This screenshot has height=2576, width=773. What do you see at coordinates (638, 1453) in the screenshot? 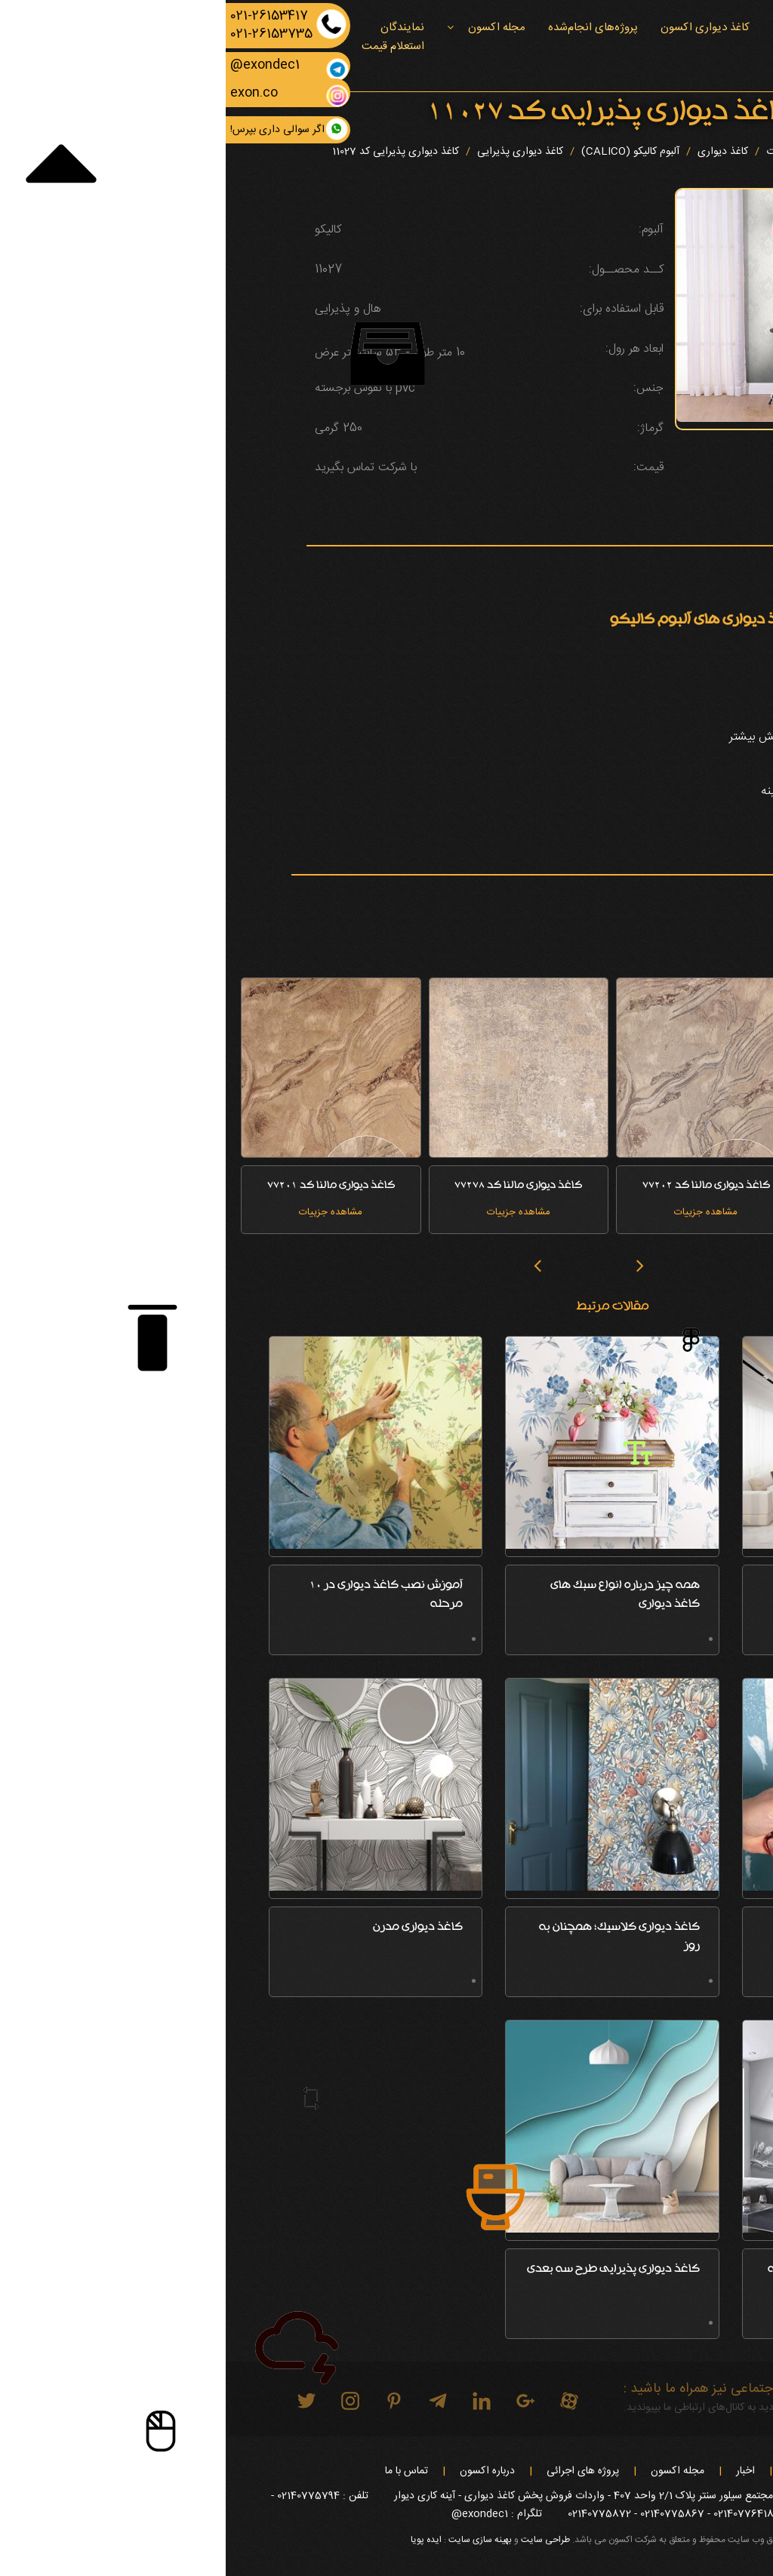
I see `adjust font size settings` at bounding box center [638, 1453].